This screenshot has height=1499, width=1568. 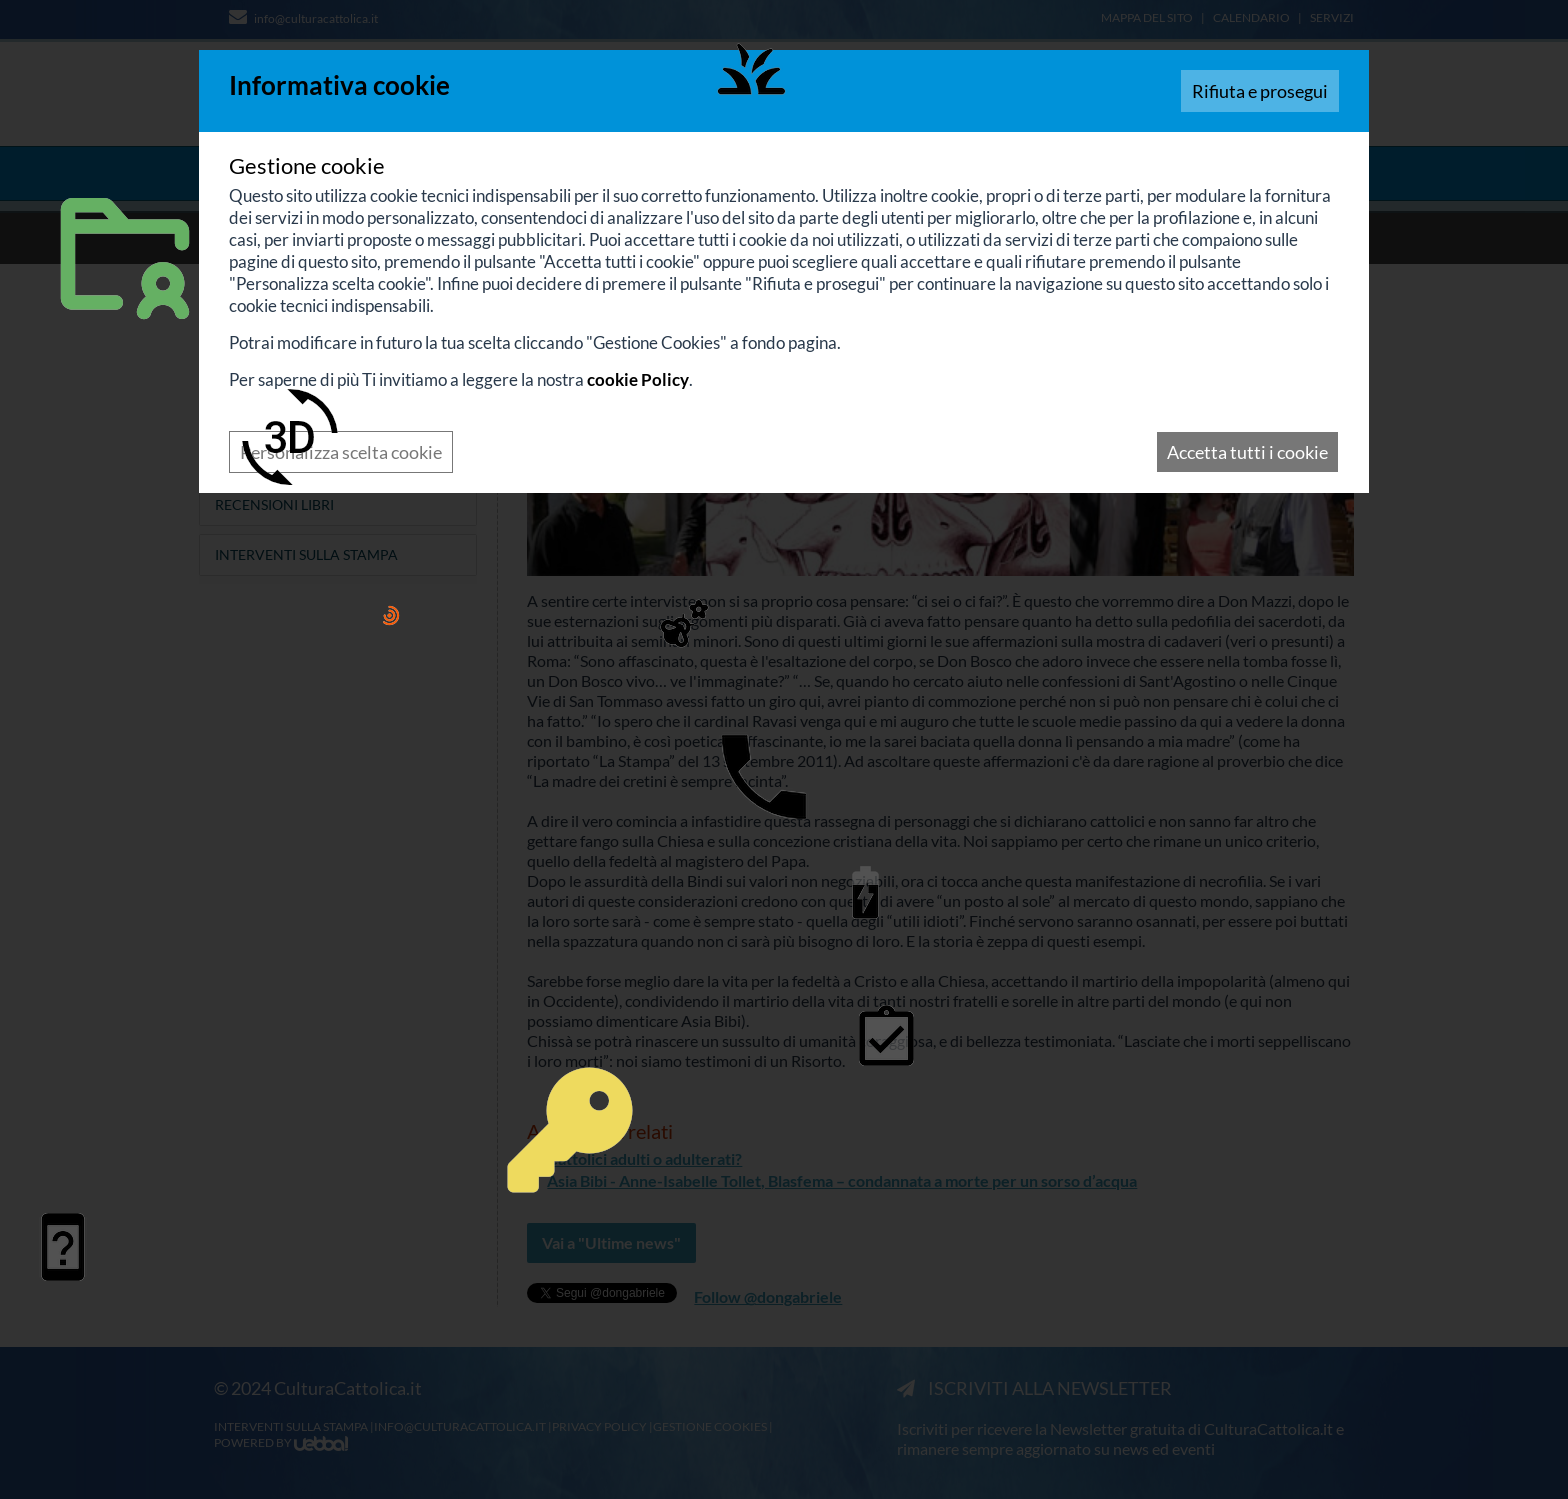 I want to click on access nature or outdoor-themed emoji, so click(x=684, y=623).